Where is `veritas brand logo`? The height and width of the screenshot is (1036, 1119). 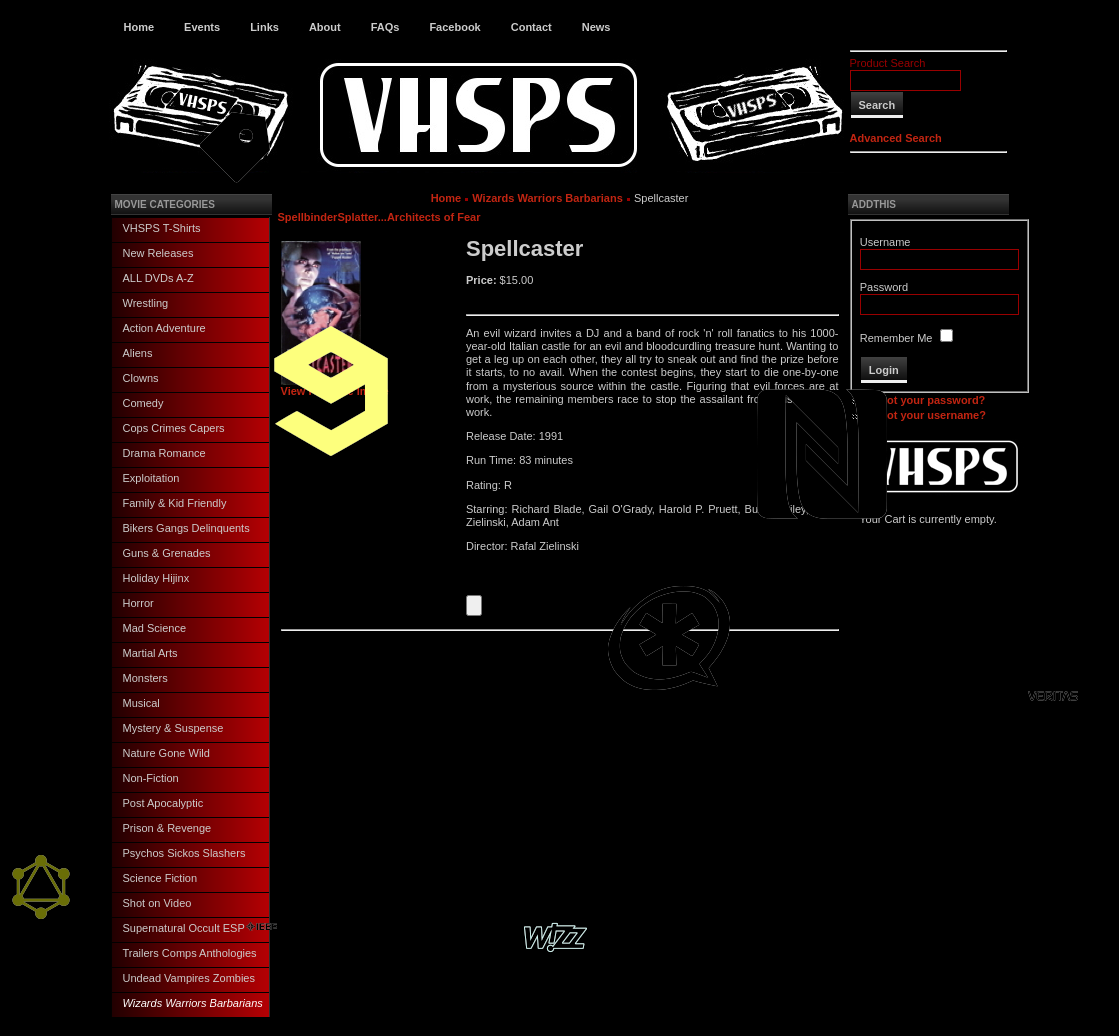 veritas brand logo is located at coordinates (1053, 696).